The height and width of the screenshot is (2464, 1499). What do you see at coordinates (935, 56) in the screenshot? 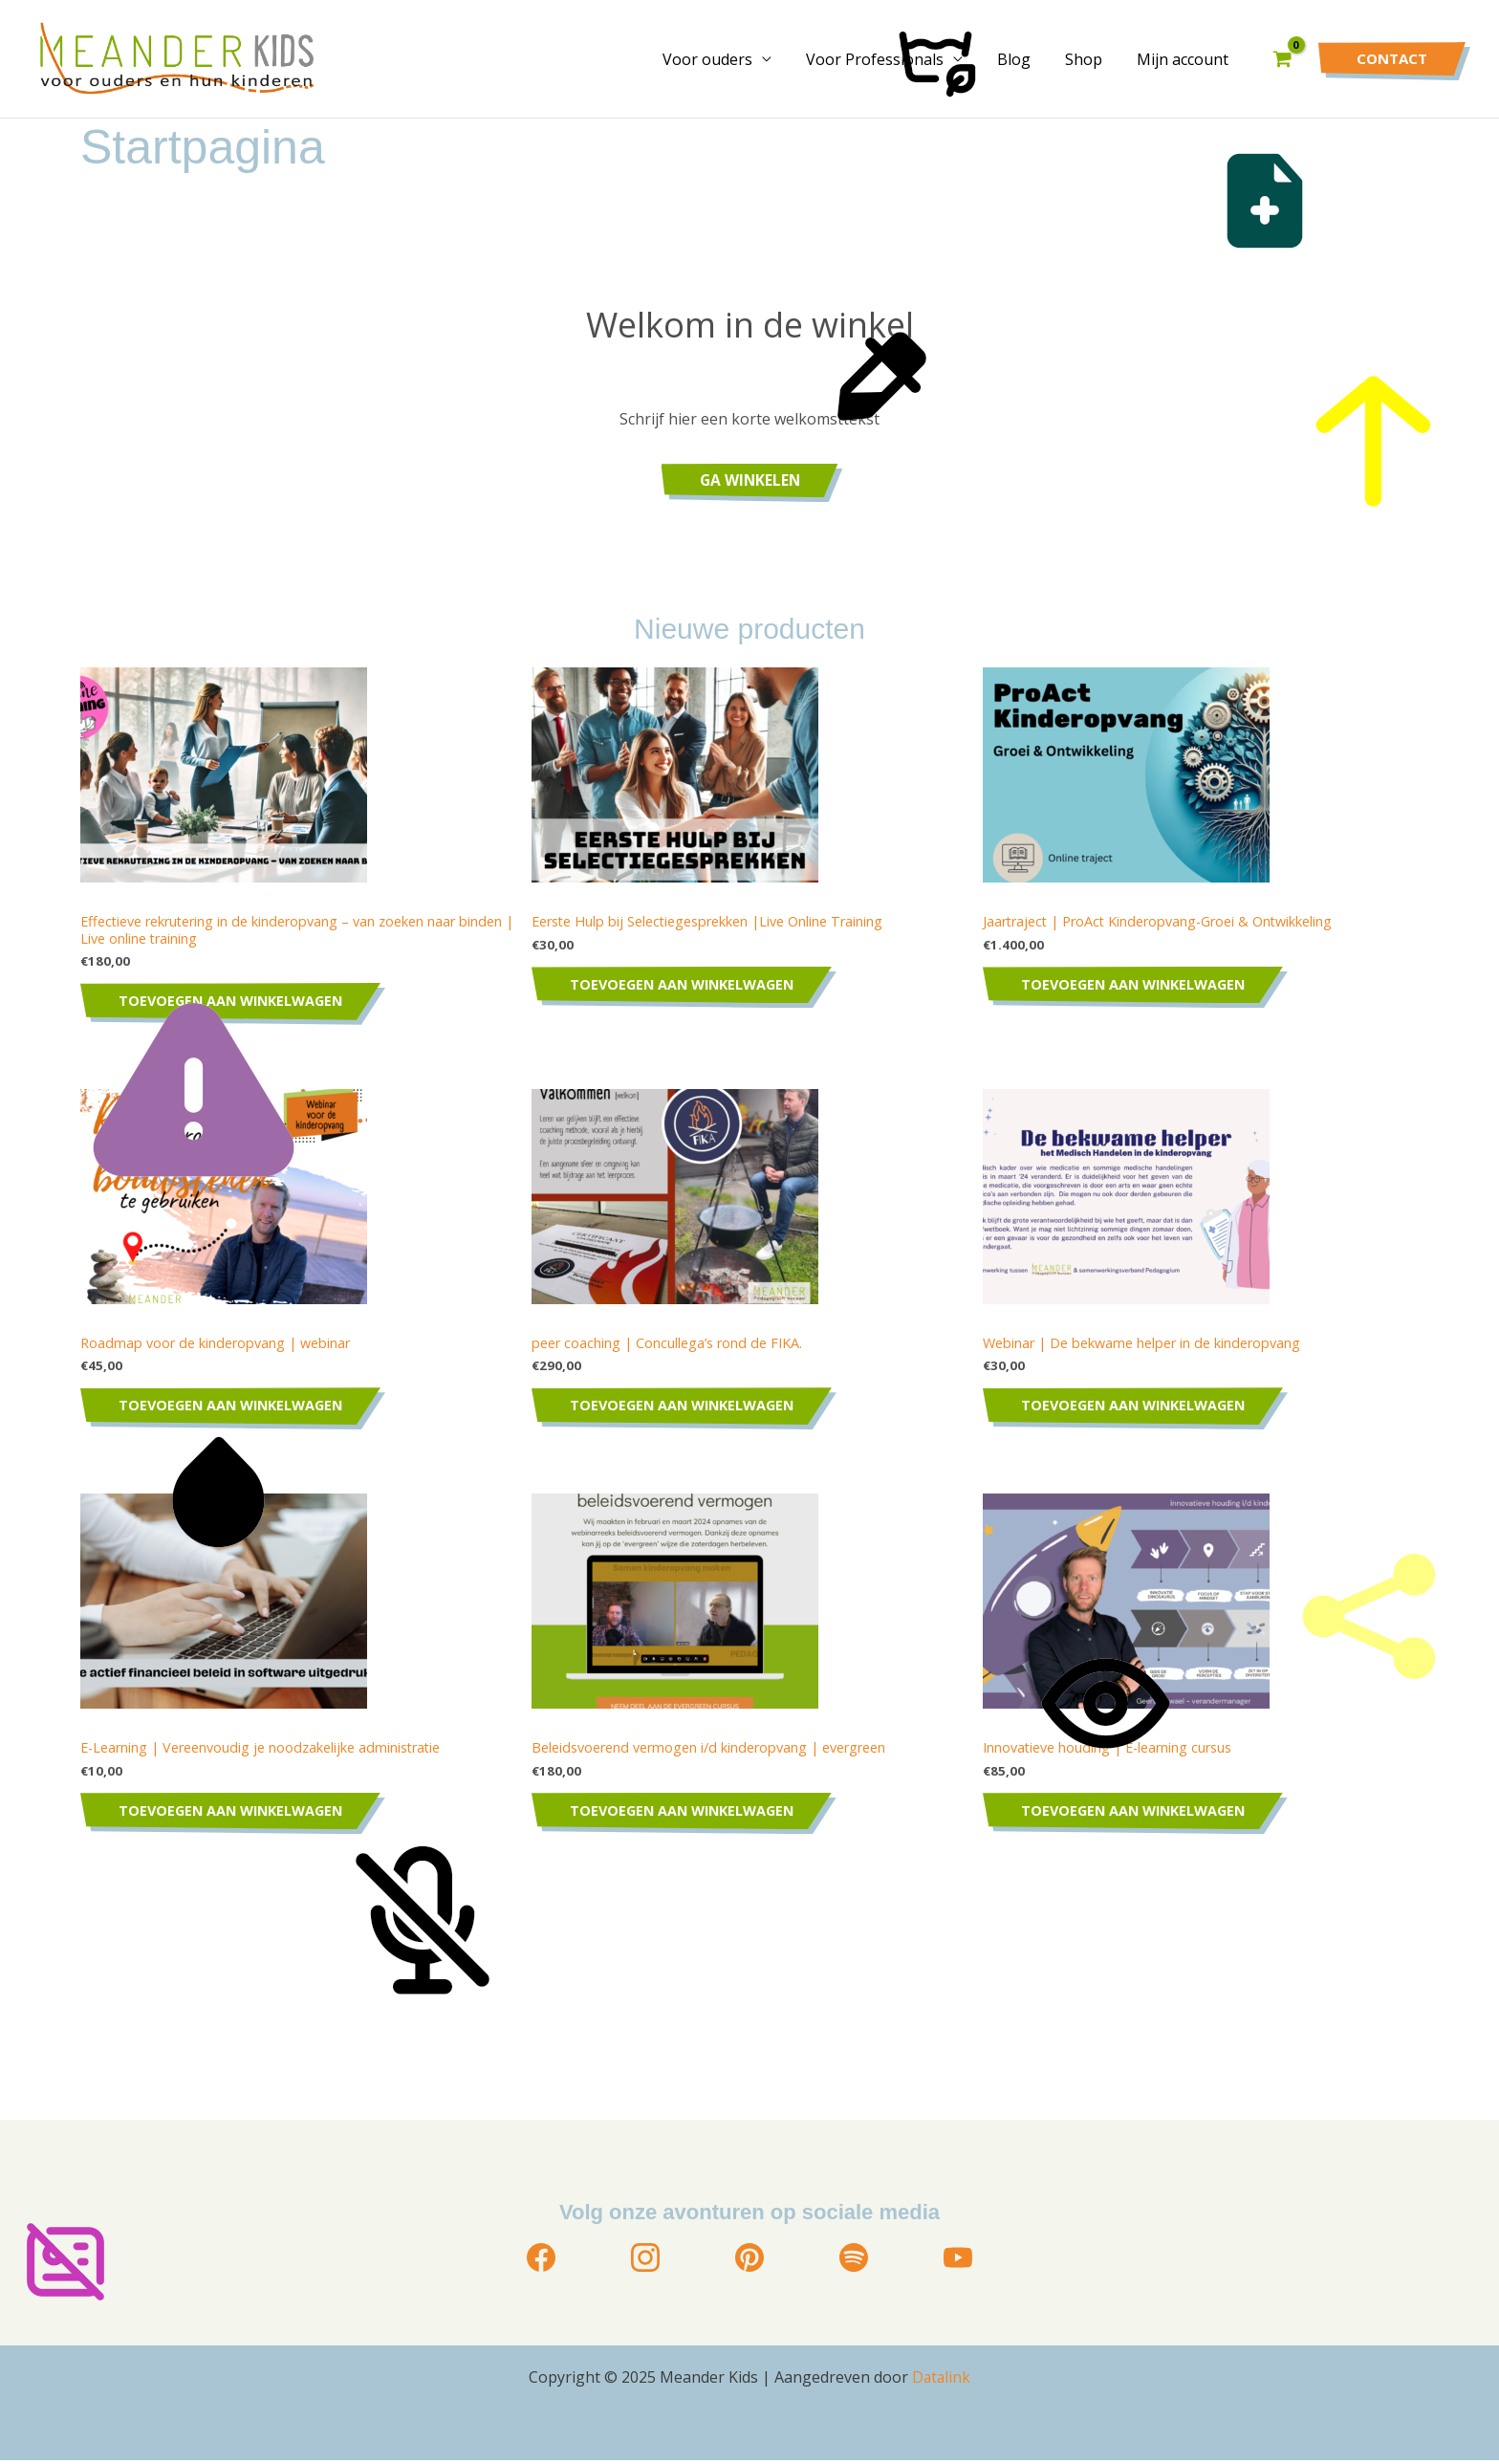
I see `select eco-friendly wash cycle` at bounding box center [935, 56].